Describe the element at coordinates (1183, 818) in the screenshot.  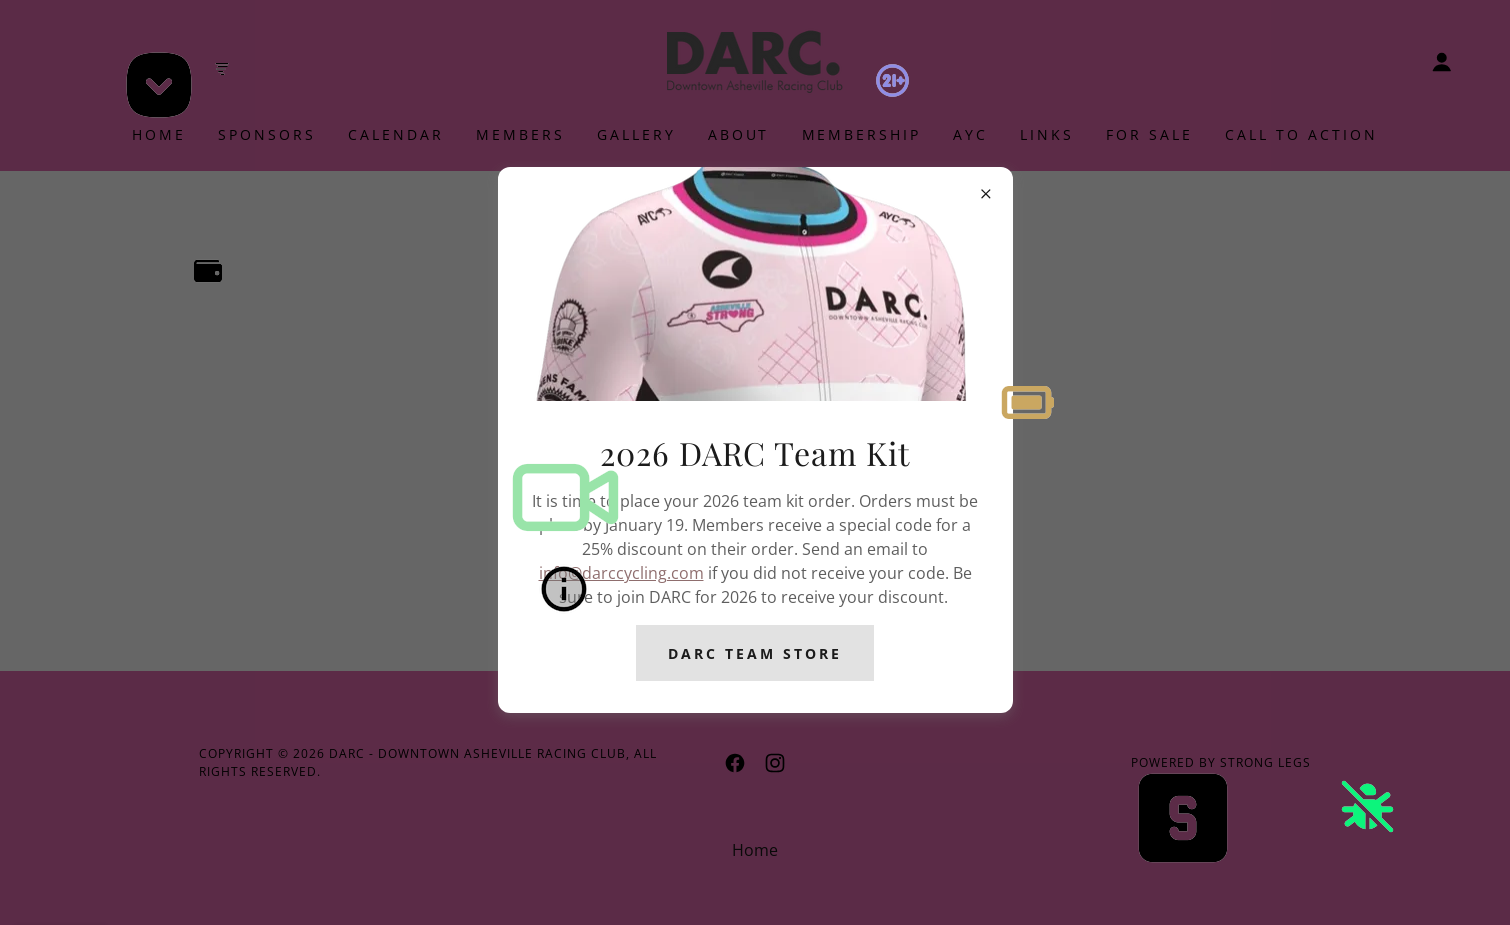
I see `indicates a section or item labeled "S"` at that location.